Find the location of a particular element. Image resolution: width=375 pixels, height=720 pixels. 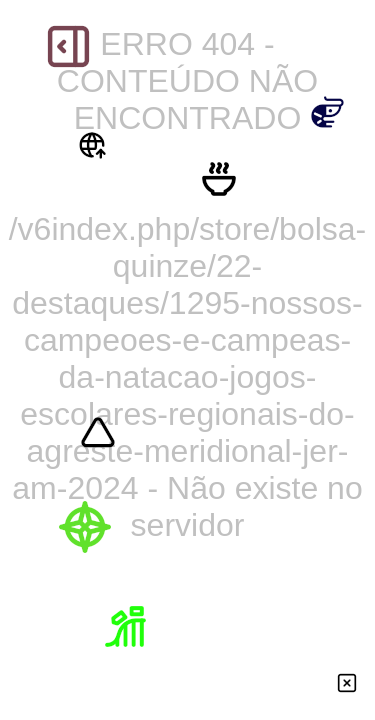

close or dismiss a dialog box is located at coordinates (347, 683).